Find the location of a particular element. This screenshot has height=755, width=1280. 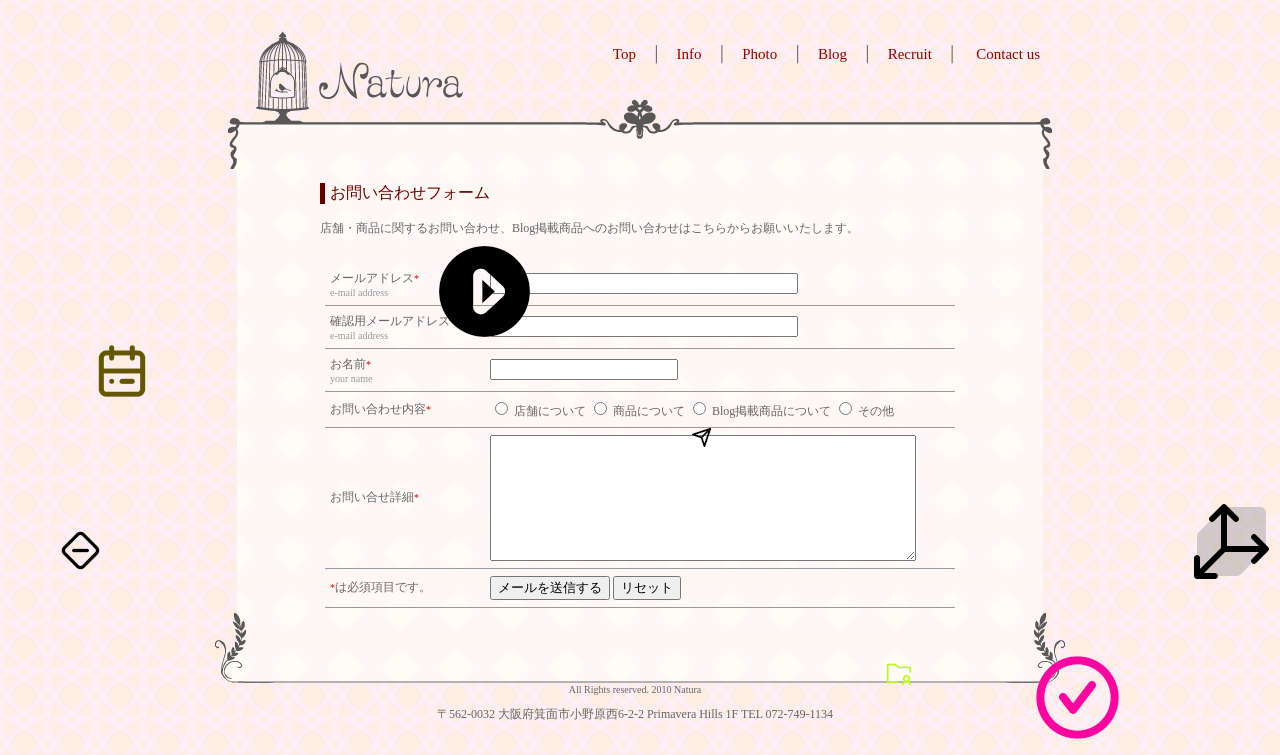

send a message is located at coordinates (702, 436).